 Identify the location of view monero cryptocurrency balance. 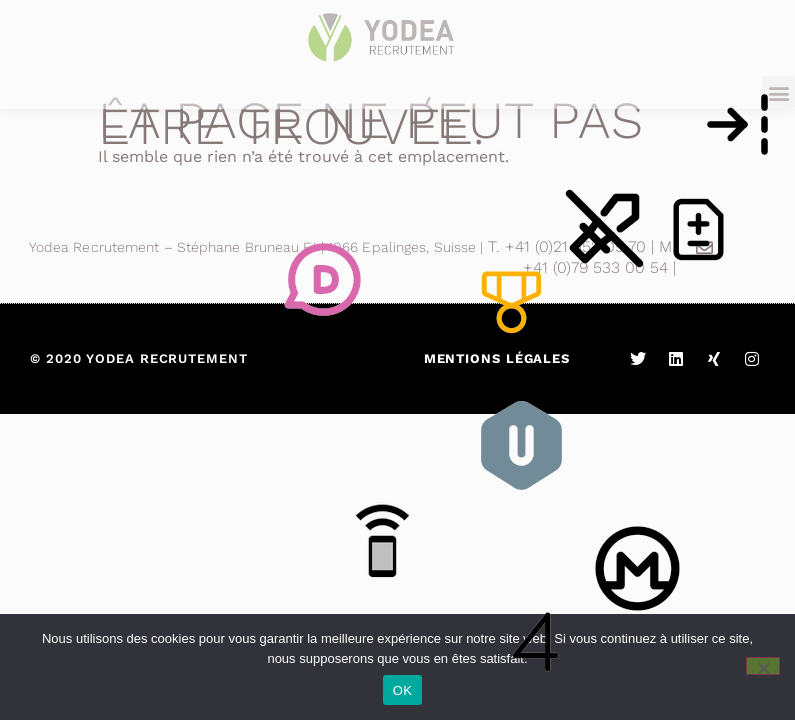
(637, 568).